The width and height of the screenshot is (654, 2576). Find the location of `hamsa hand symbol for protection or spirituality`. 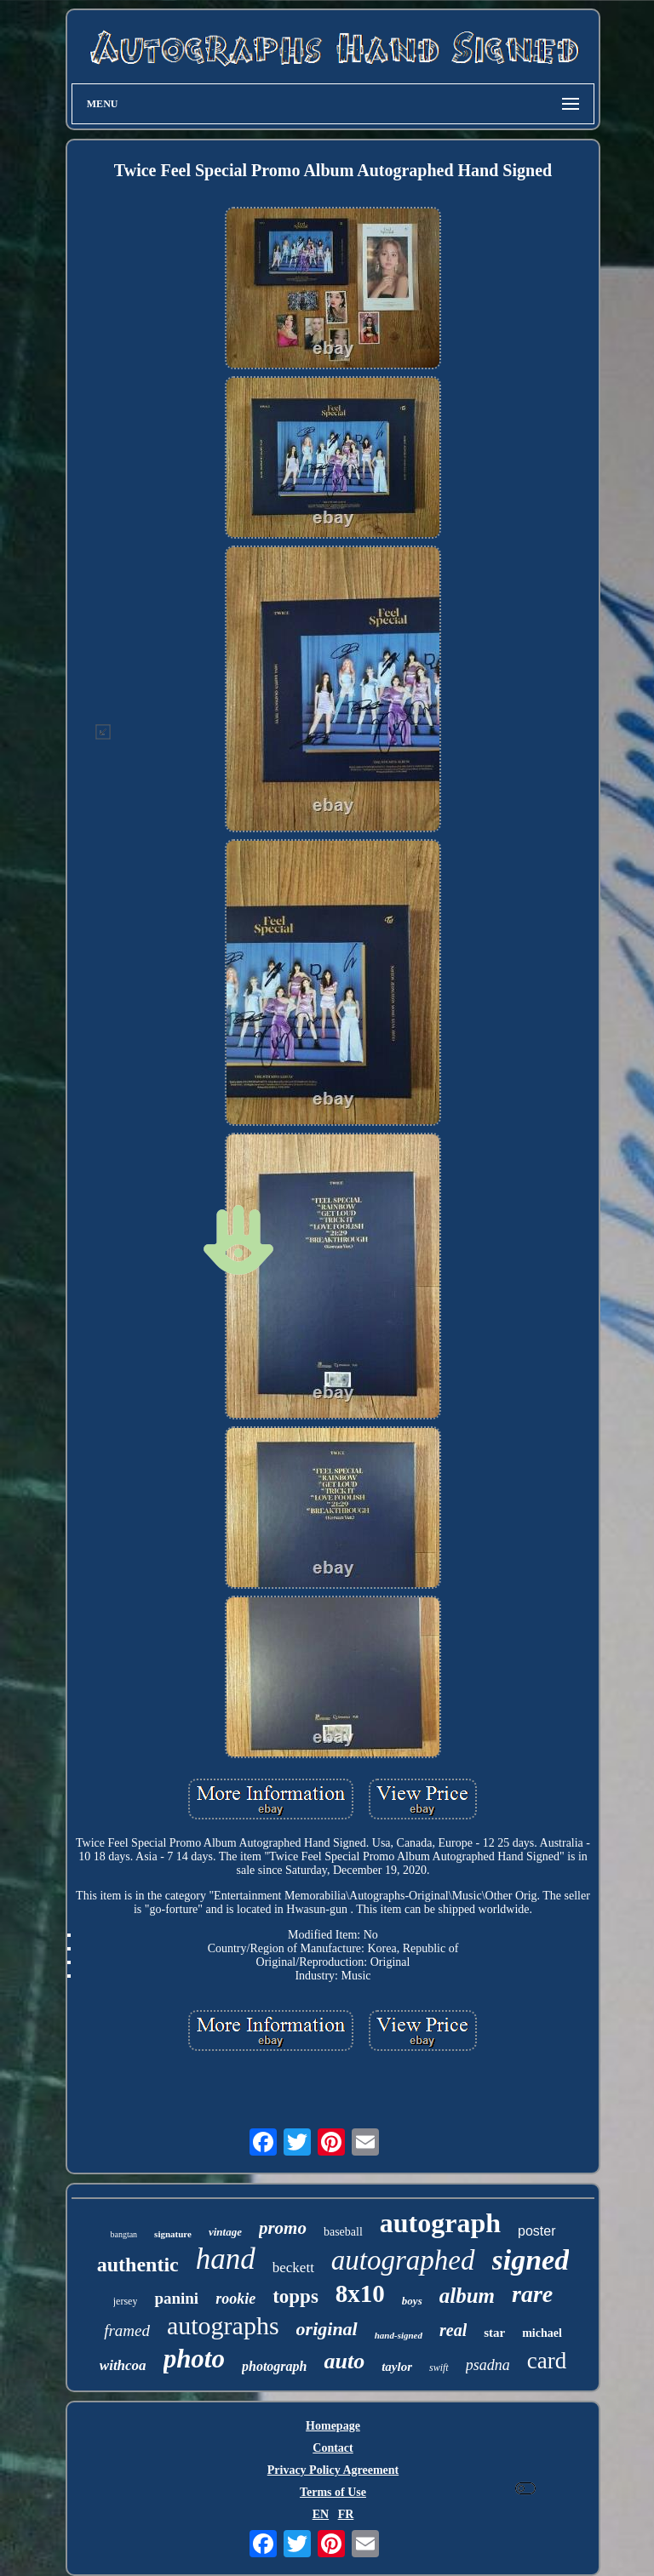

hamsa hand symbol for protection or spirituality is located at coordinates (238, 1240).